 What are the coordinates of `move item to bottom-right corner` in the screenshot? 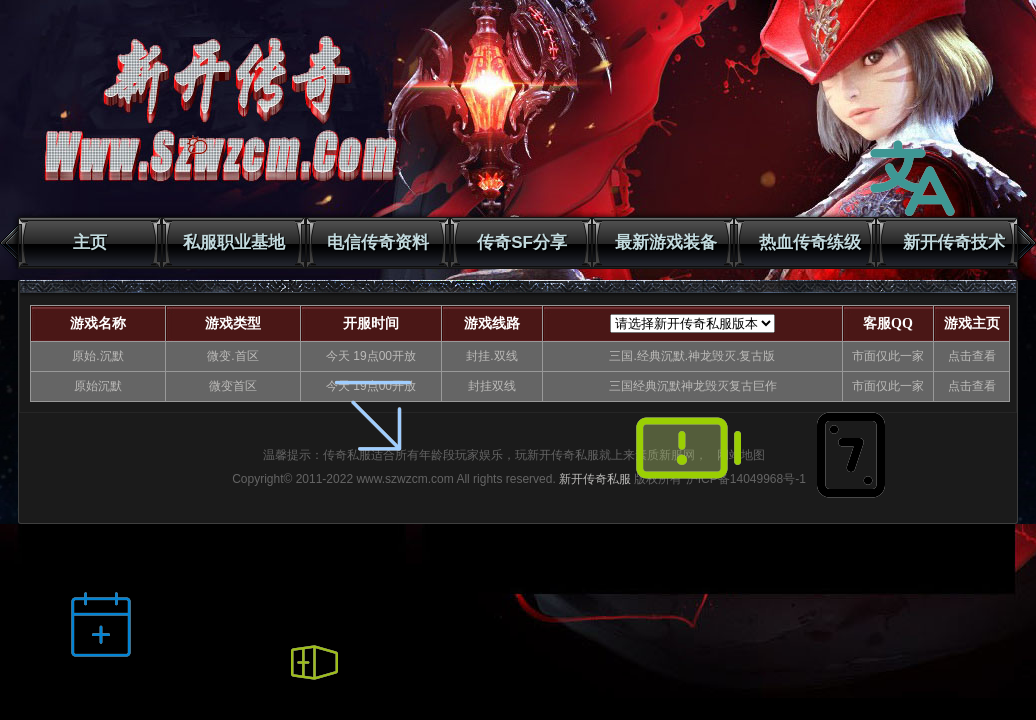 It's located at (373, 419).